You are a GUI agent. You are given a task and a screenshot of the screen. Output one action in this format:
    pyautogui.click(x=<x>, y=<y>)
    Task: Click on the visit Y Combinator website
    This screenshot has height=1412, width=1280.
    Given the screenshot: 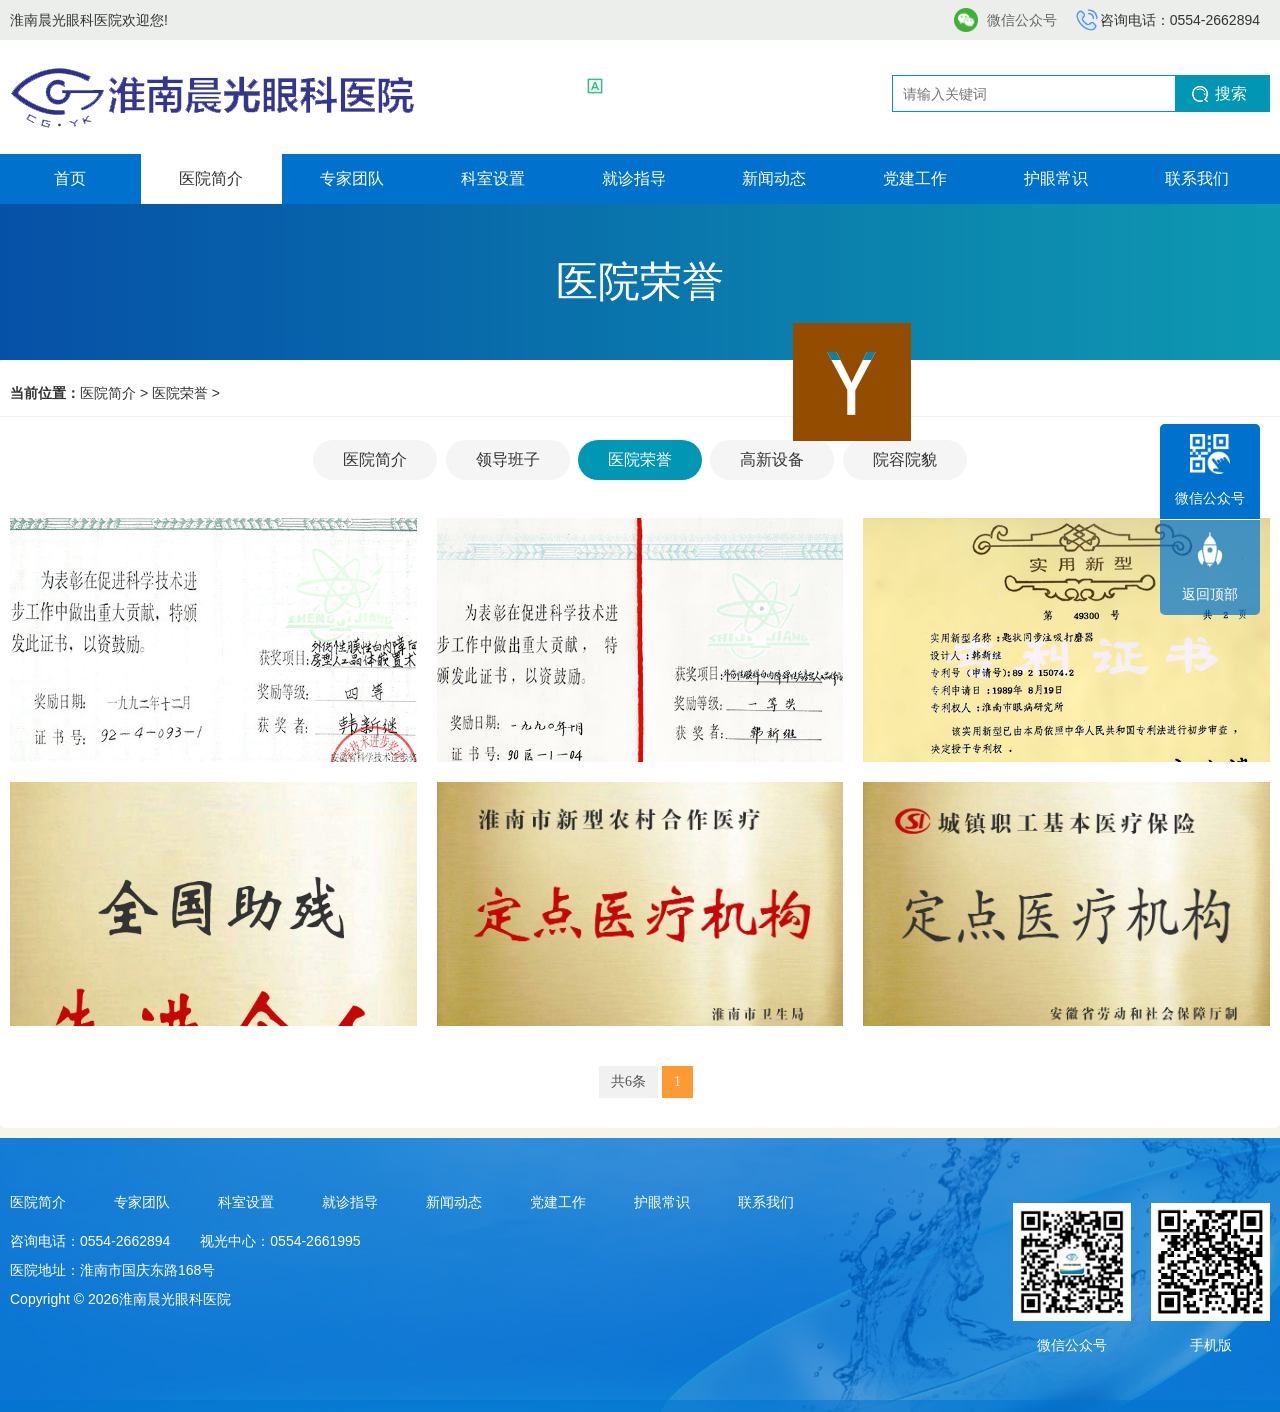 What is the action you would take?
    pyautogui.click(x=852, y=382)
    